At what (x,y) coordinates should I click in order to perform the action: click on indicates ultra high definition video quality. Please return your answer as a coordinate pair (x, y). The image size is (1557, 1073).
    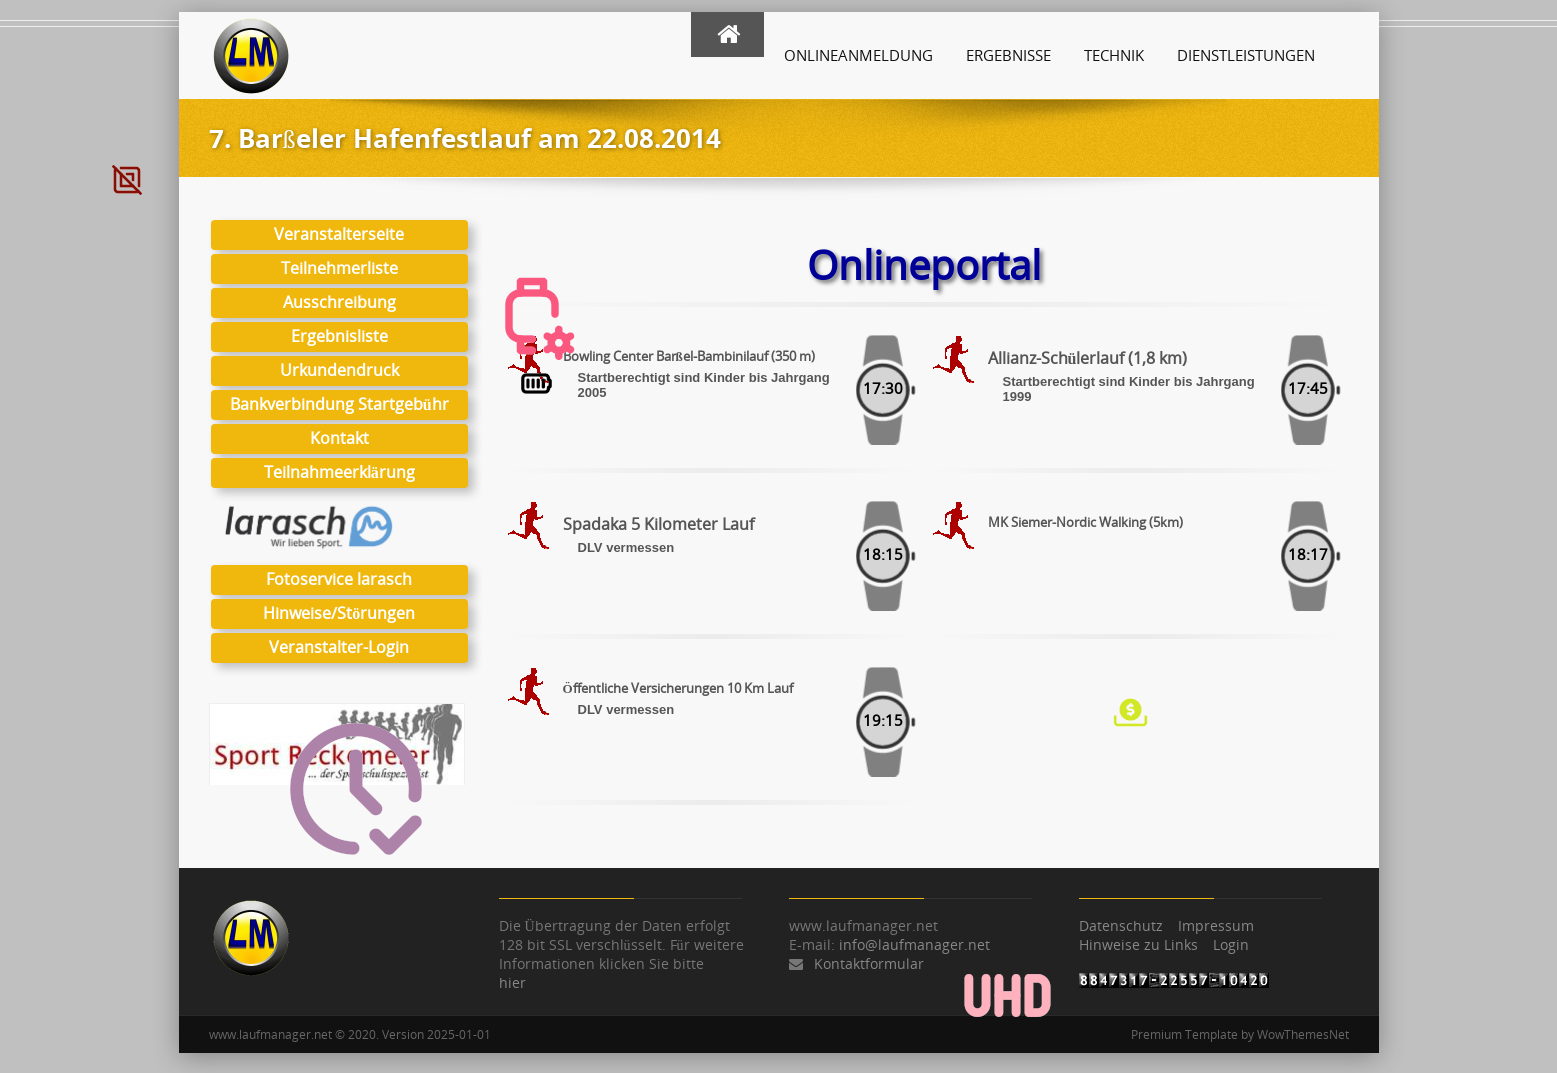
    Looking at the image, I should click on (1007, 995).